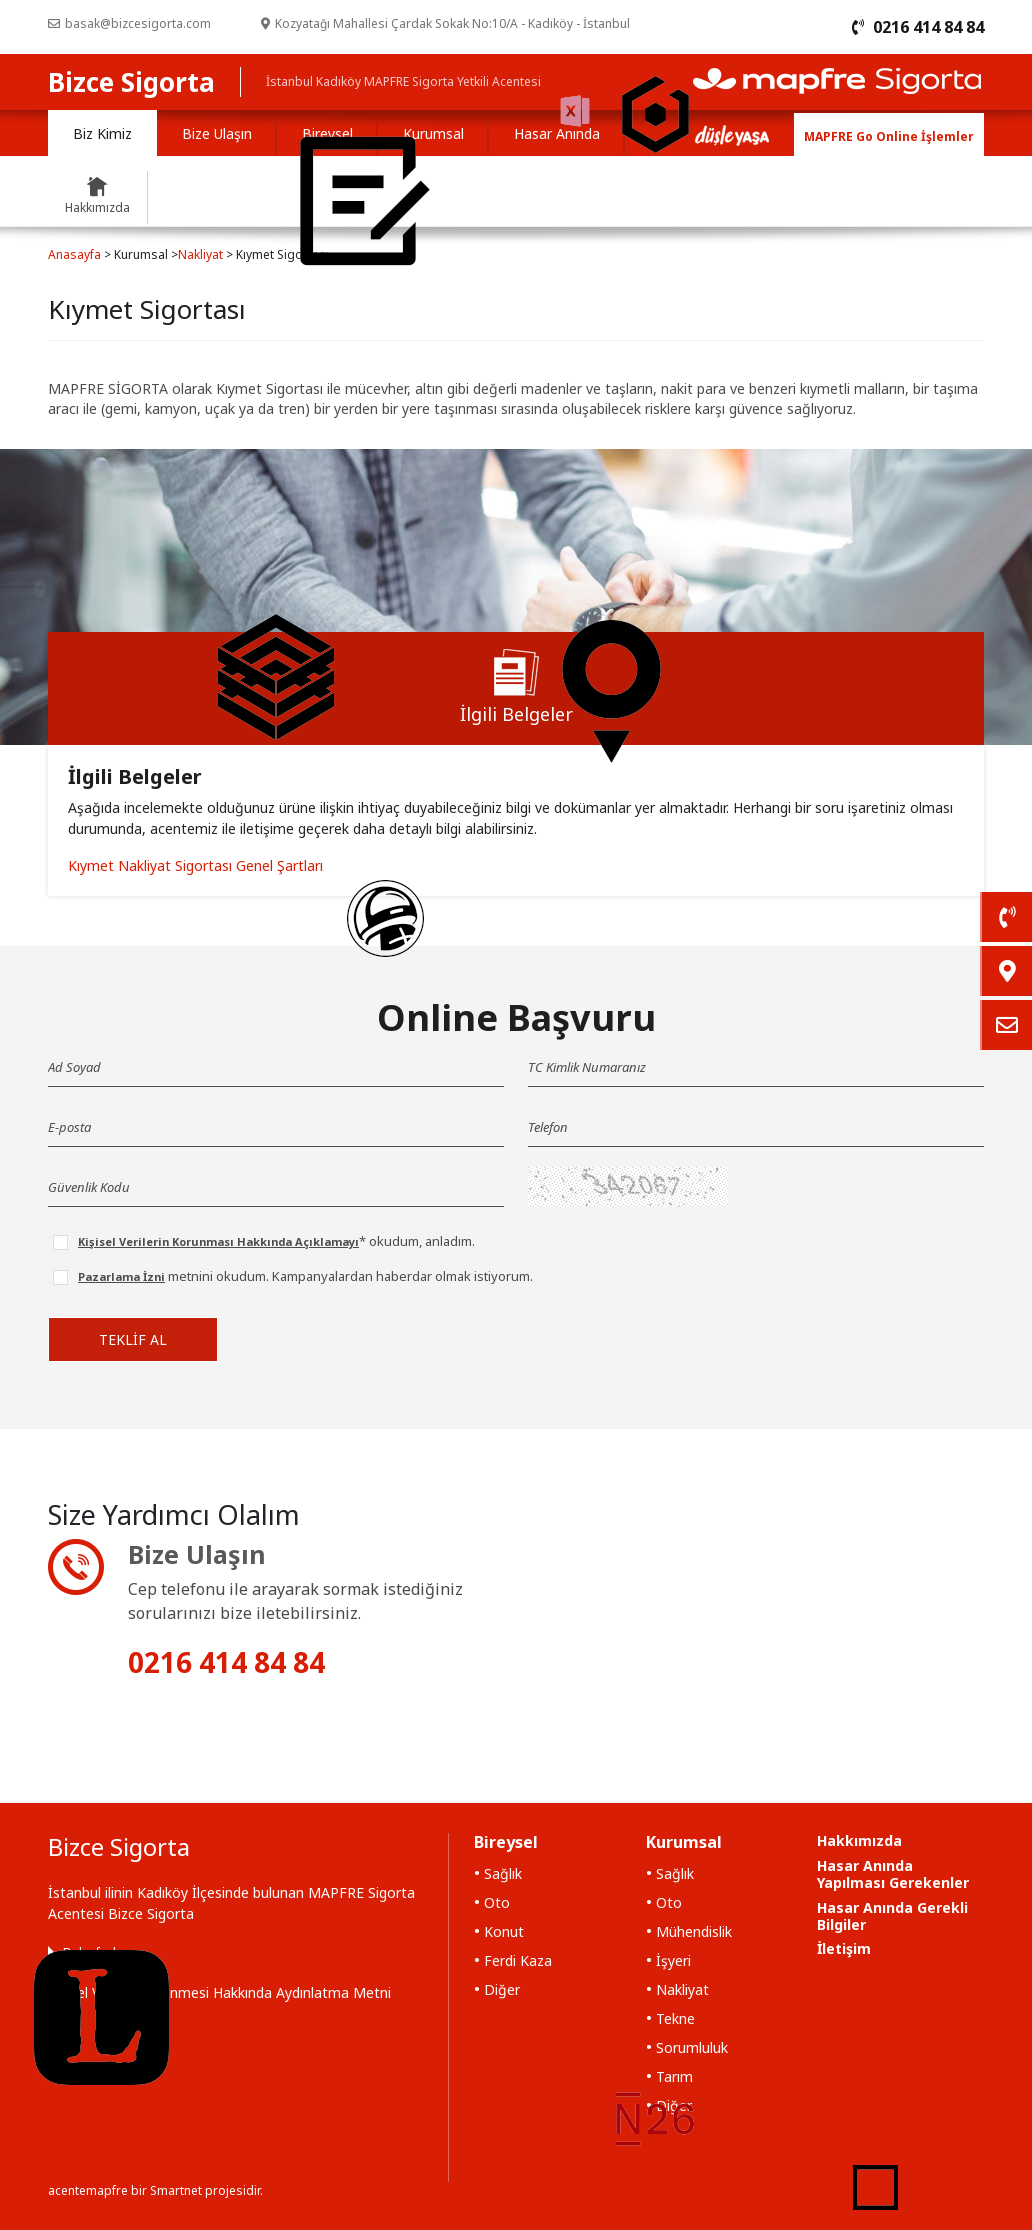  Describe the element at coordinates (611, 691) in the screenshot. I see `open TomTom navigation app` at that location.